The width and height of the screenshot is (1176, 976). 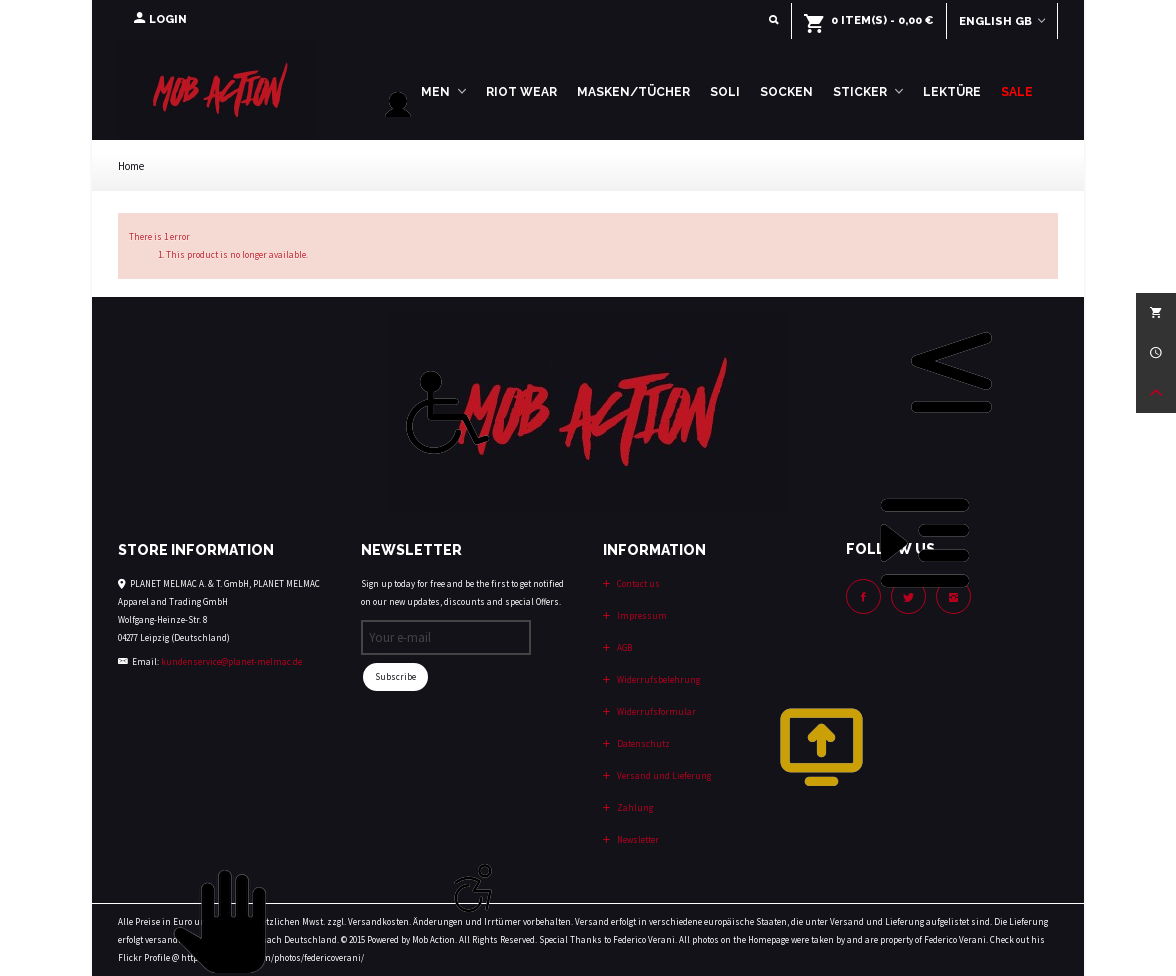 What do you see at coordinates (821, 743) in the screenshot?
I see `upload file to display or screen` at bounding box center [821, 743].